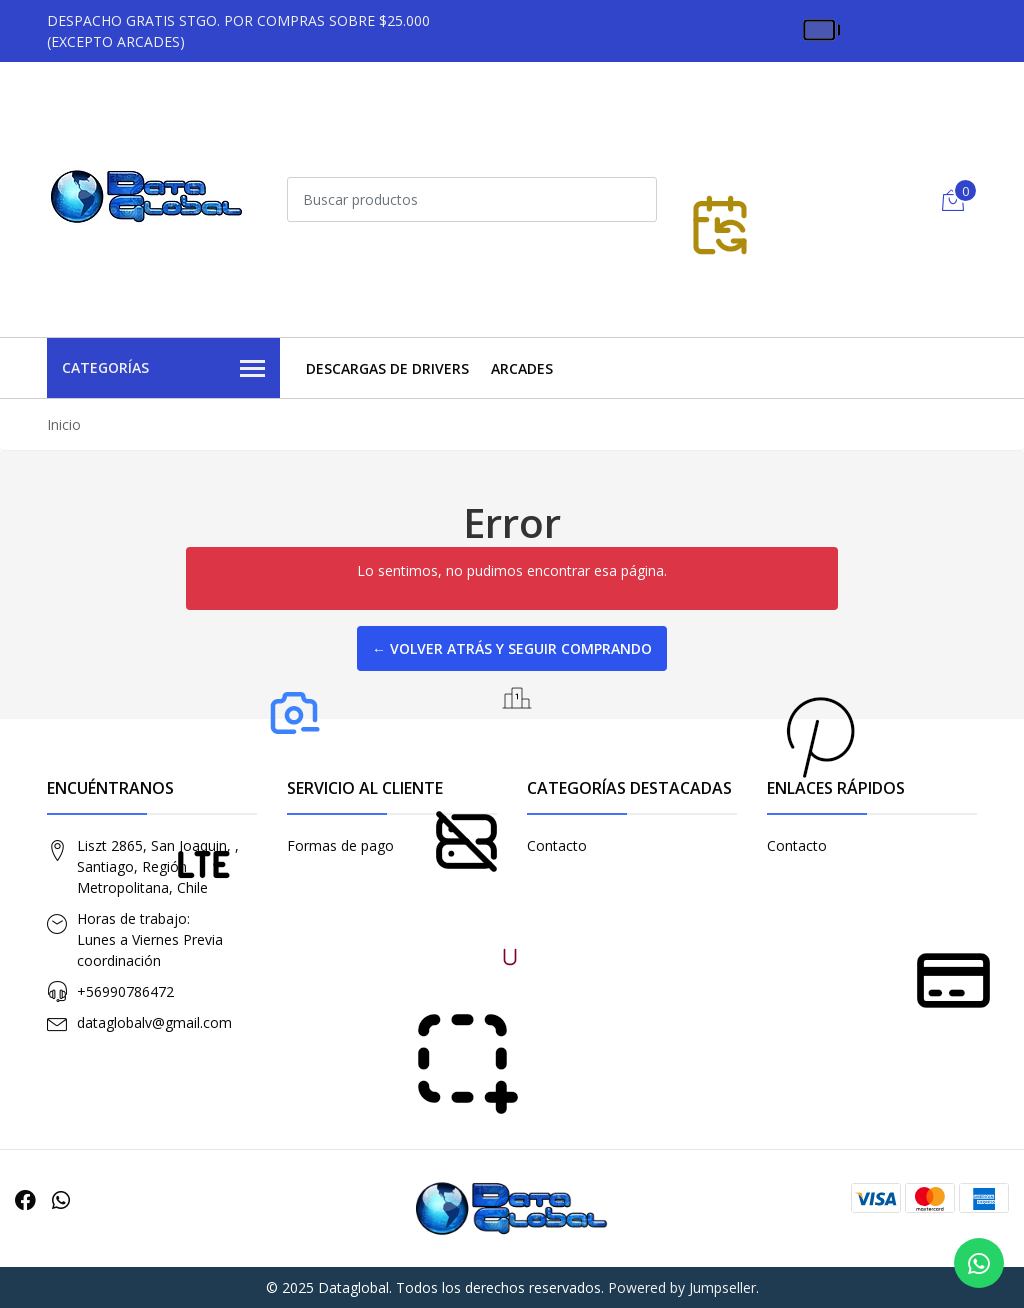 Image resolution: width=1024 pixels, height=1308 pixels. I want to click on indicates LTE cellular network connection, so click(202, 864).